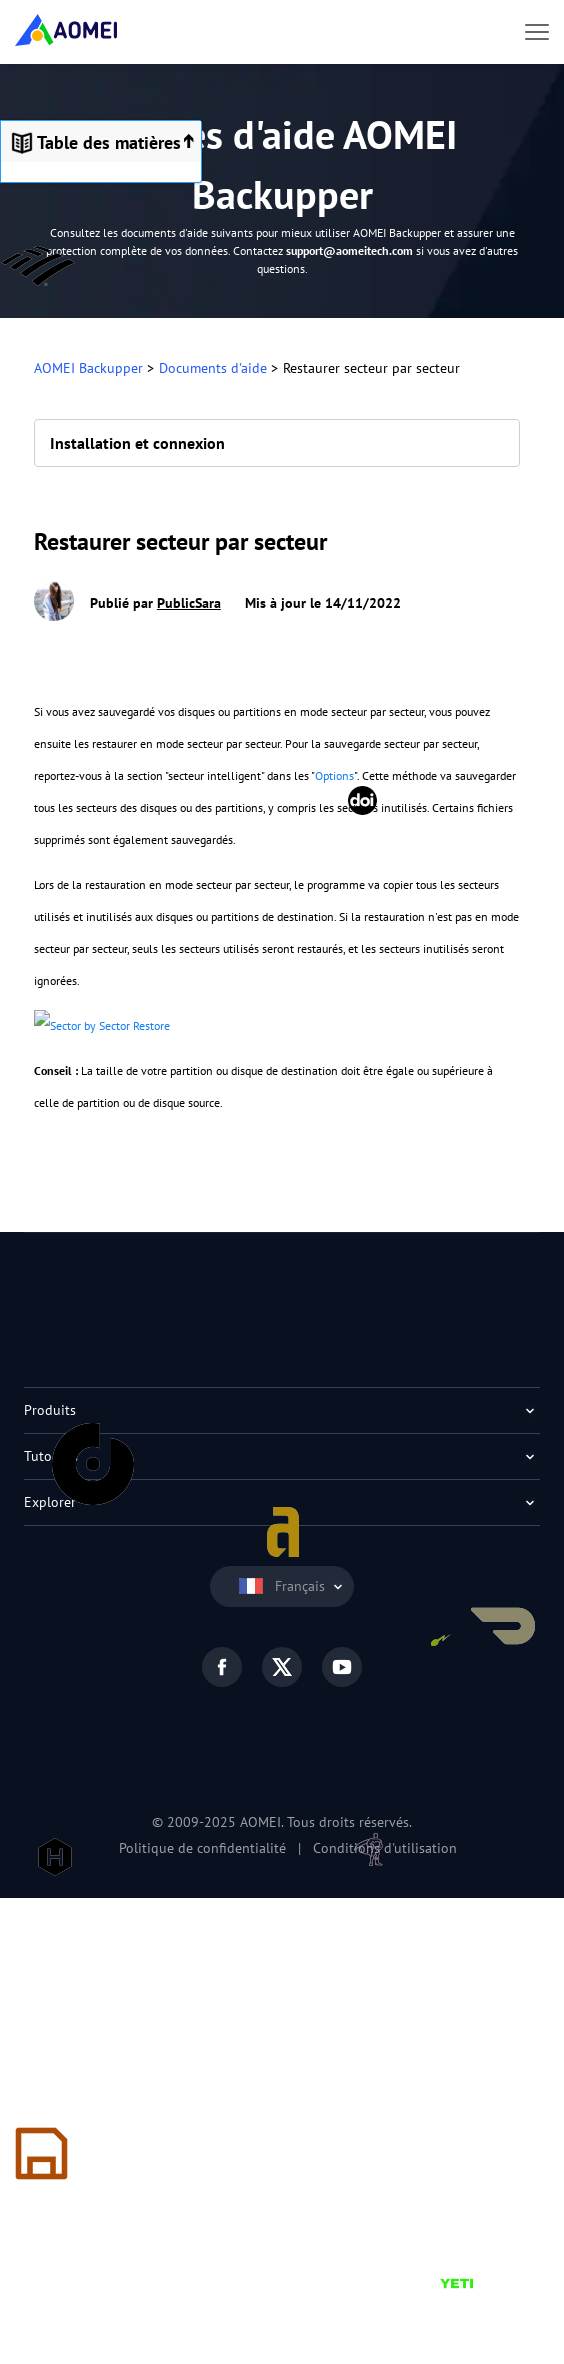  What do you see at coordinates (362, 800) in the screenshot?
I see `digital object identifier (DOI) logo` at bounding box center [362, 800].